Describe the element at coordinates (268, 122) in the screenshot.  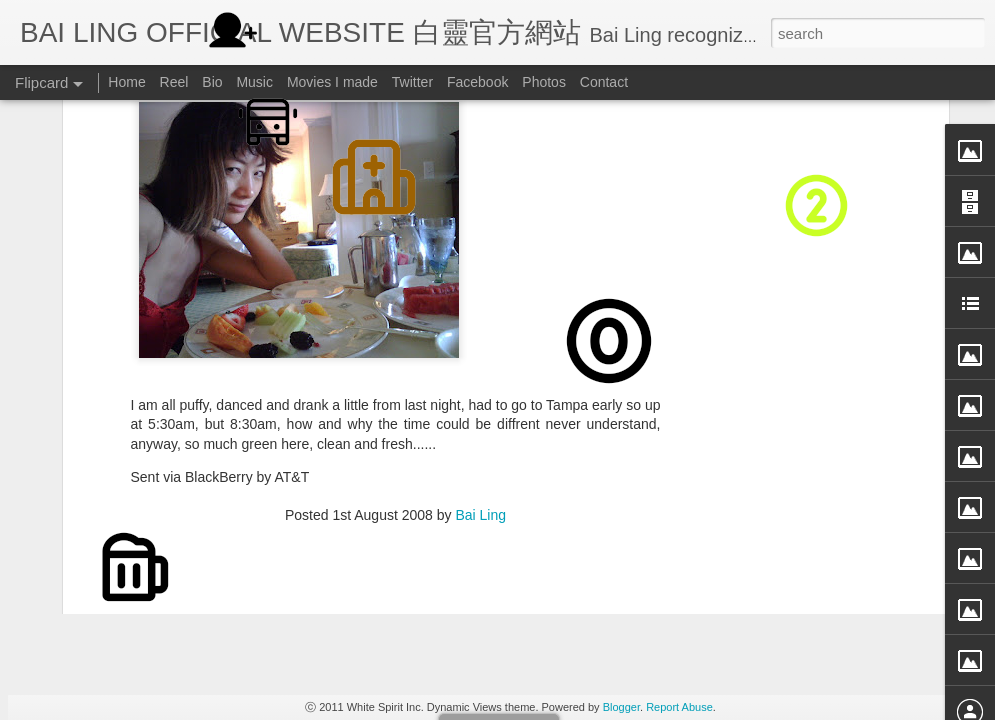
I see `view public transit options` at that location.